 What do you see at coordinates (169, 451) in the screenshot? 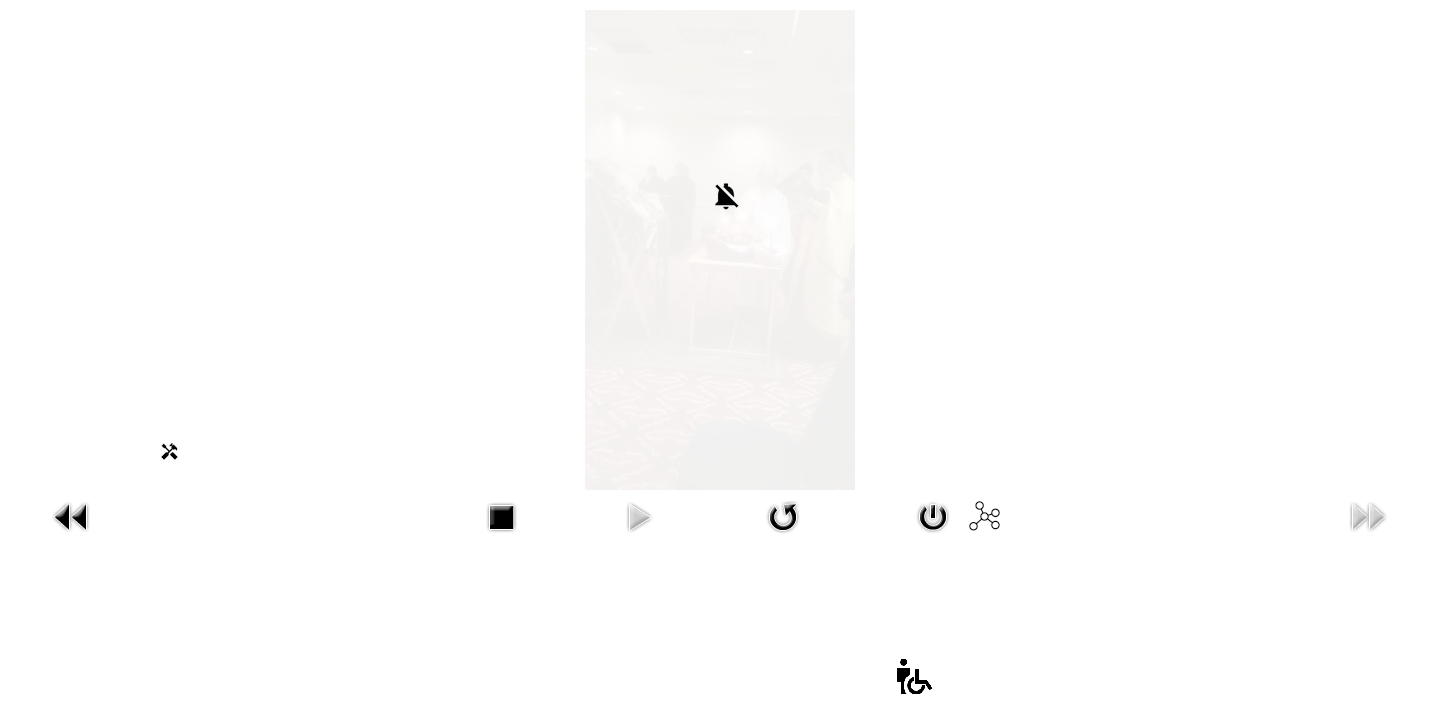
I see `access tools and settings` at bounding box center [169, 451].